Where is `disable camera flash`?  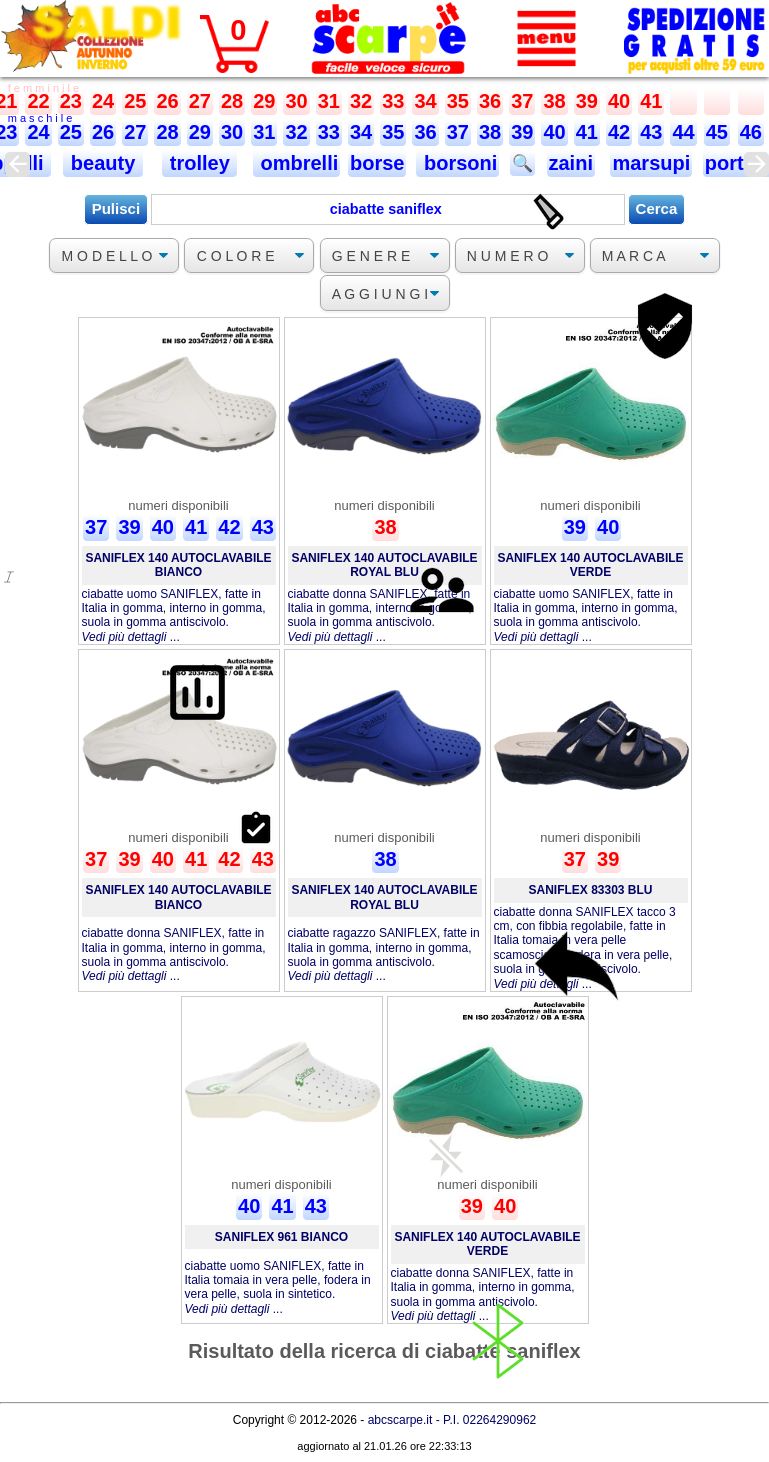
disable camera flash is located at coordinates (446, 1156).